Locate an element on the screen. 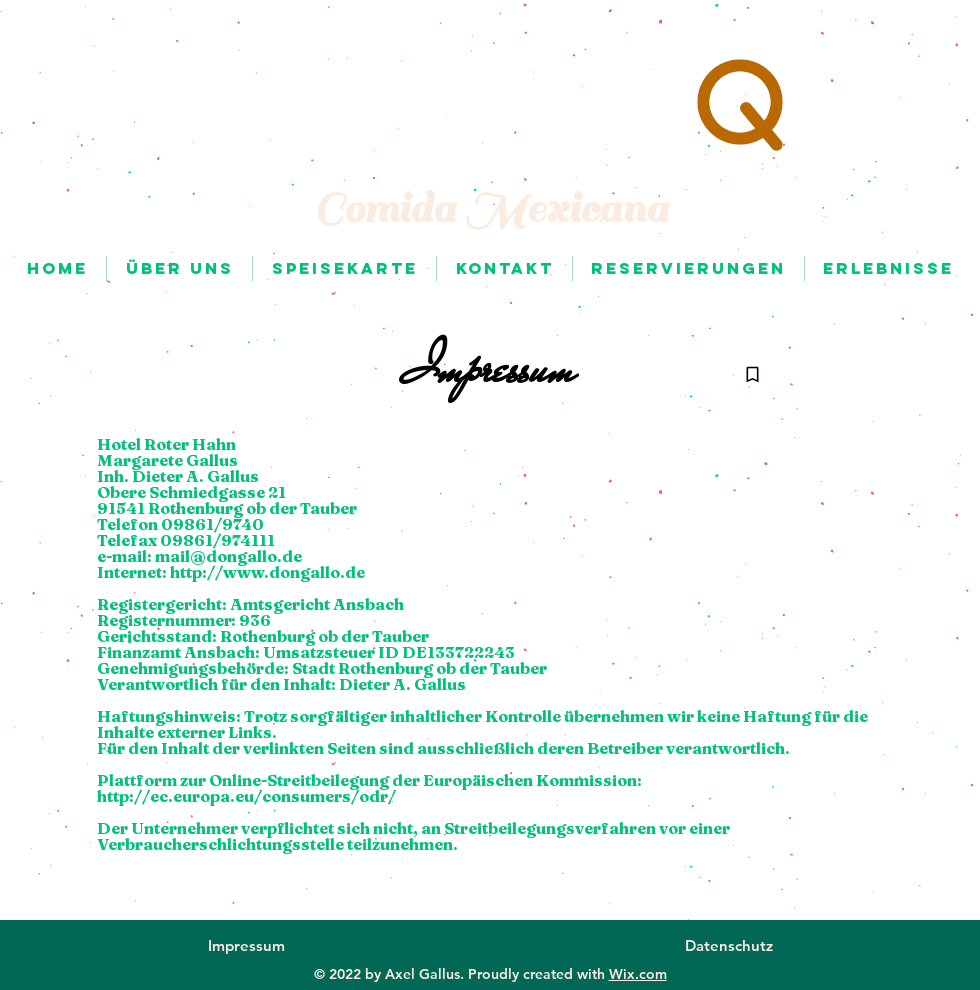 The height and width of the screenshot is (990, 980). represents the letter Q in text or labels is located at coordinates (740, 102).